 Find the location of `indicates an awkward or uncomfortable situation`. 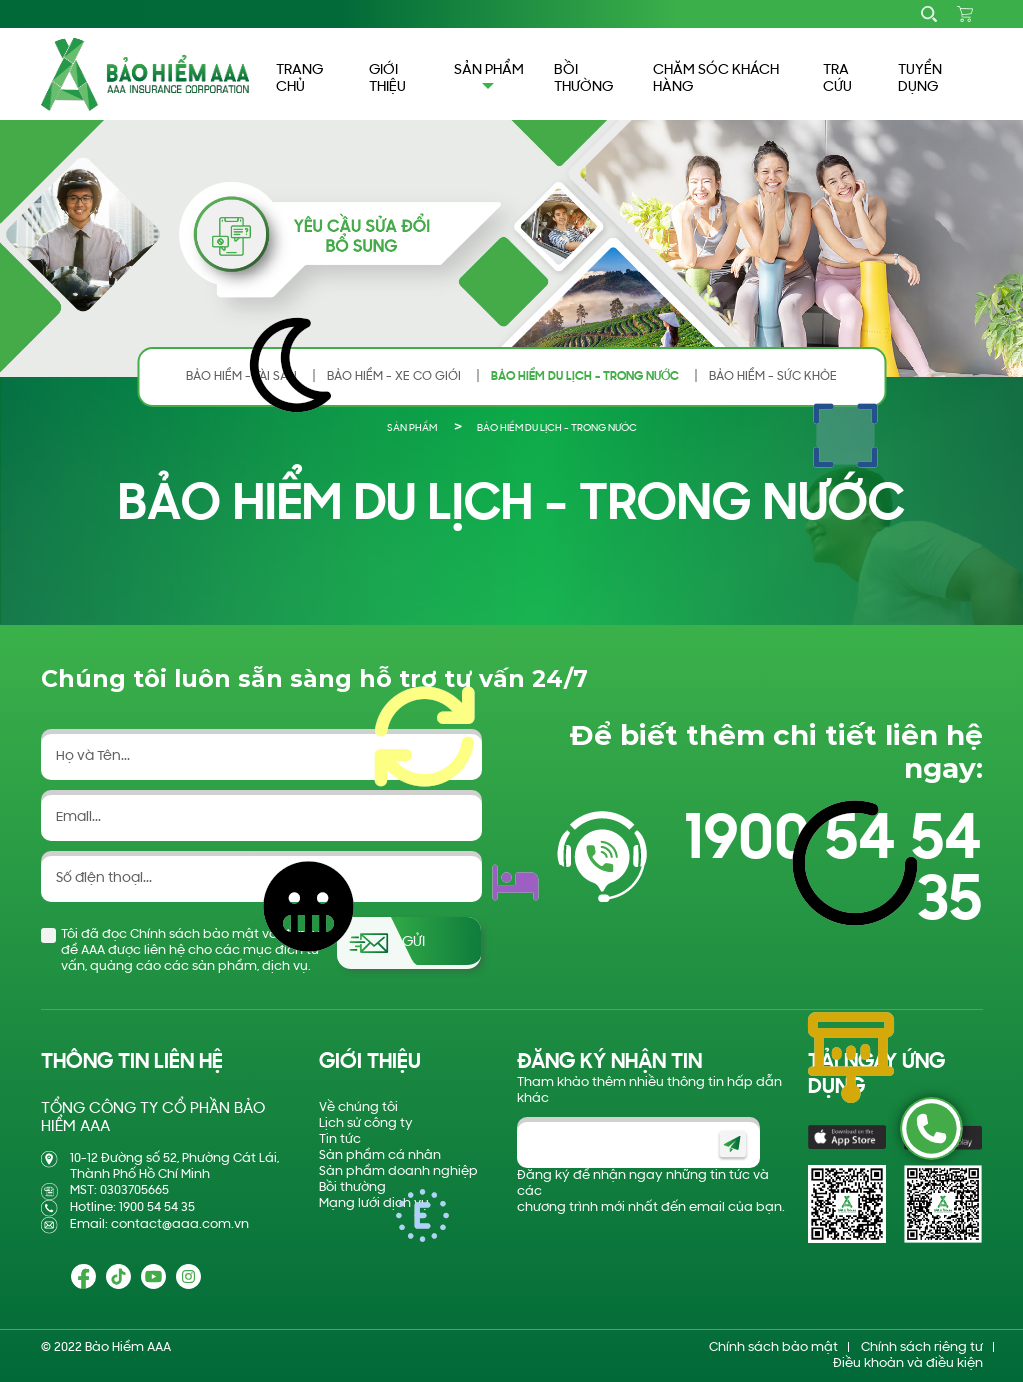

indicates an awkward or uncomfortable situation is located at coordinates (308, 906).